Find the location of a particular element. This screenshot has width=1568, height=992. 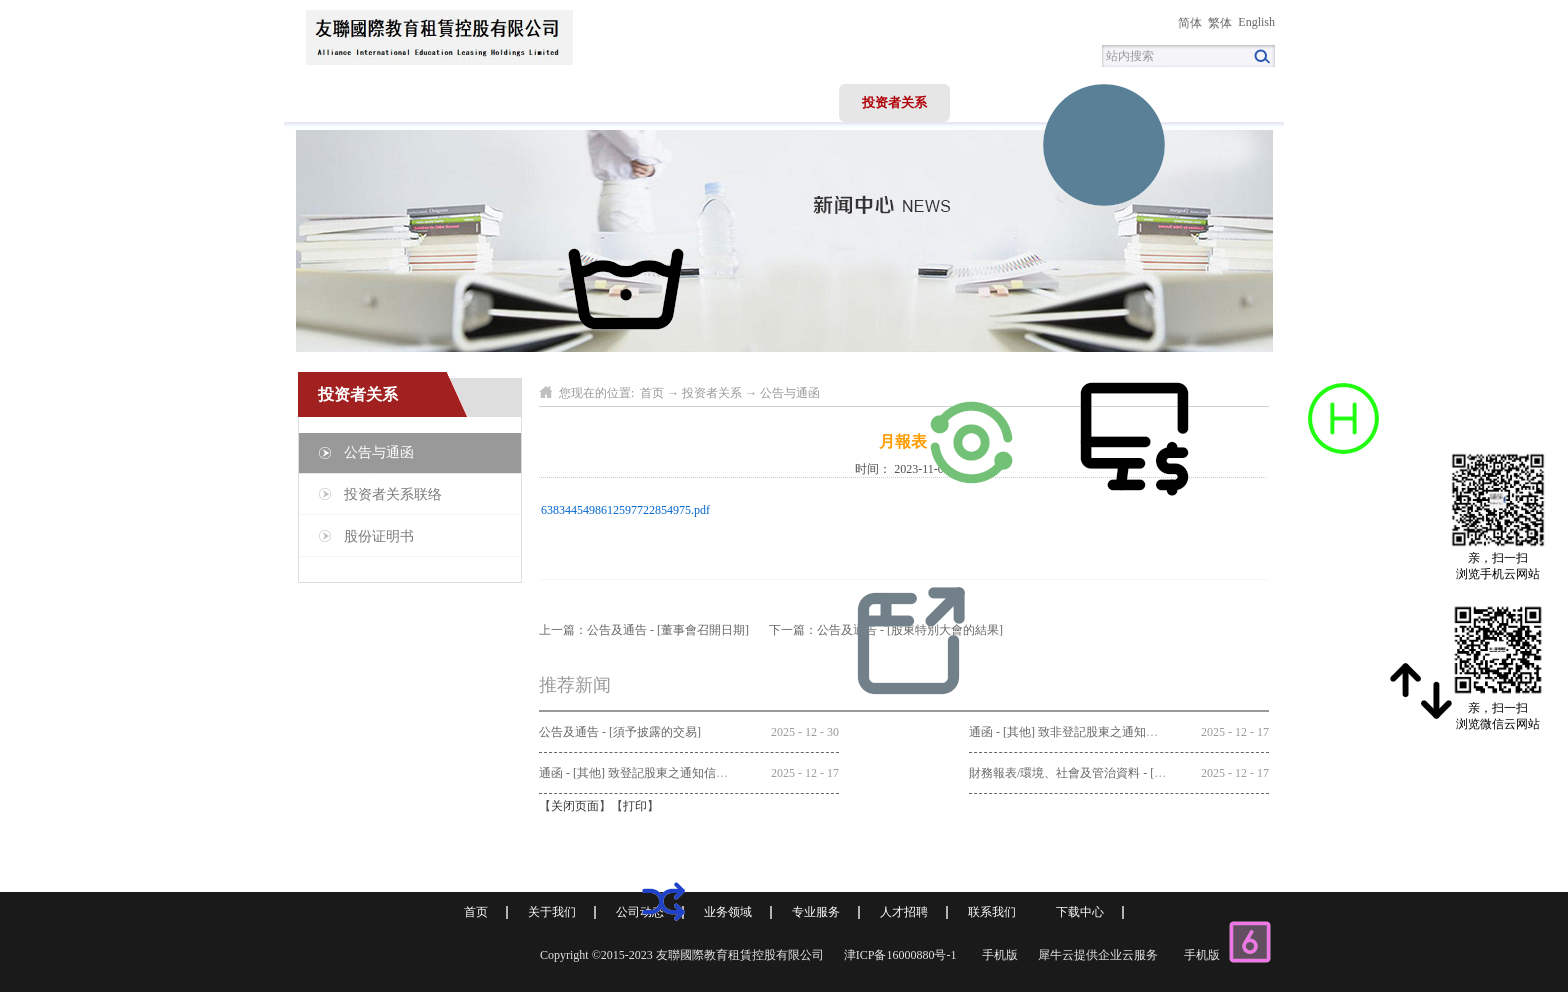

select the number six is located at coordinates (1250, 942).